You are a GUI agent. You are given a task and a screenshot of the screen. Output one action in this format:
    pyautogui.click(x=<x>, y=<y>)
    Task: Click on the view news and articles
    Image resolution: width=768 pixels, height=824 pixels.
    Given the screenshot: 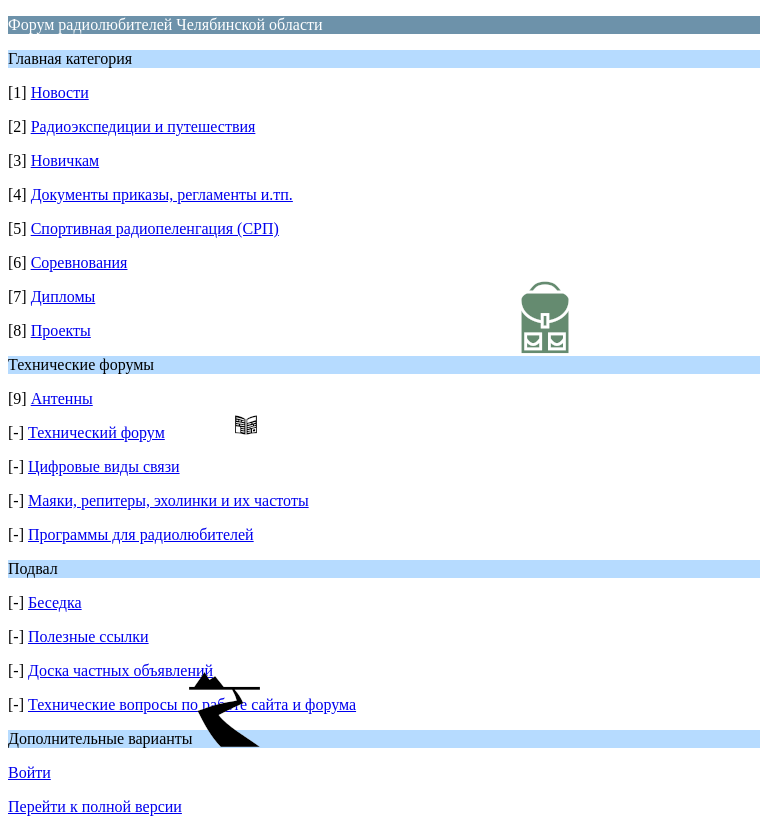 What is the action you would take?
    pyautogui.click(x=246, y=425)
    